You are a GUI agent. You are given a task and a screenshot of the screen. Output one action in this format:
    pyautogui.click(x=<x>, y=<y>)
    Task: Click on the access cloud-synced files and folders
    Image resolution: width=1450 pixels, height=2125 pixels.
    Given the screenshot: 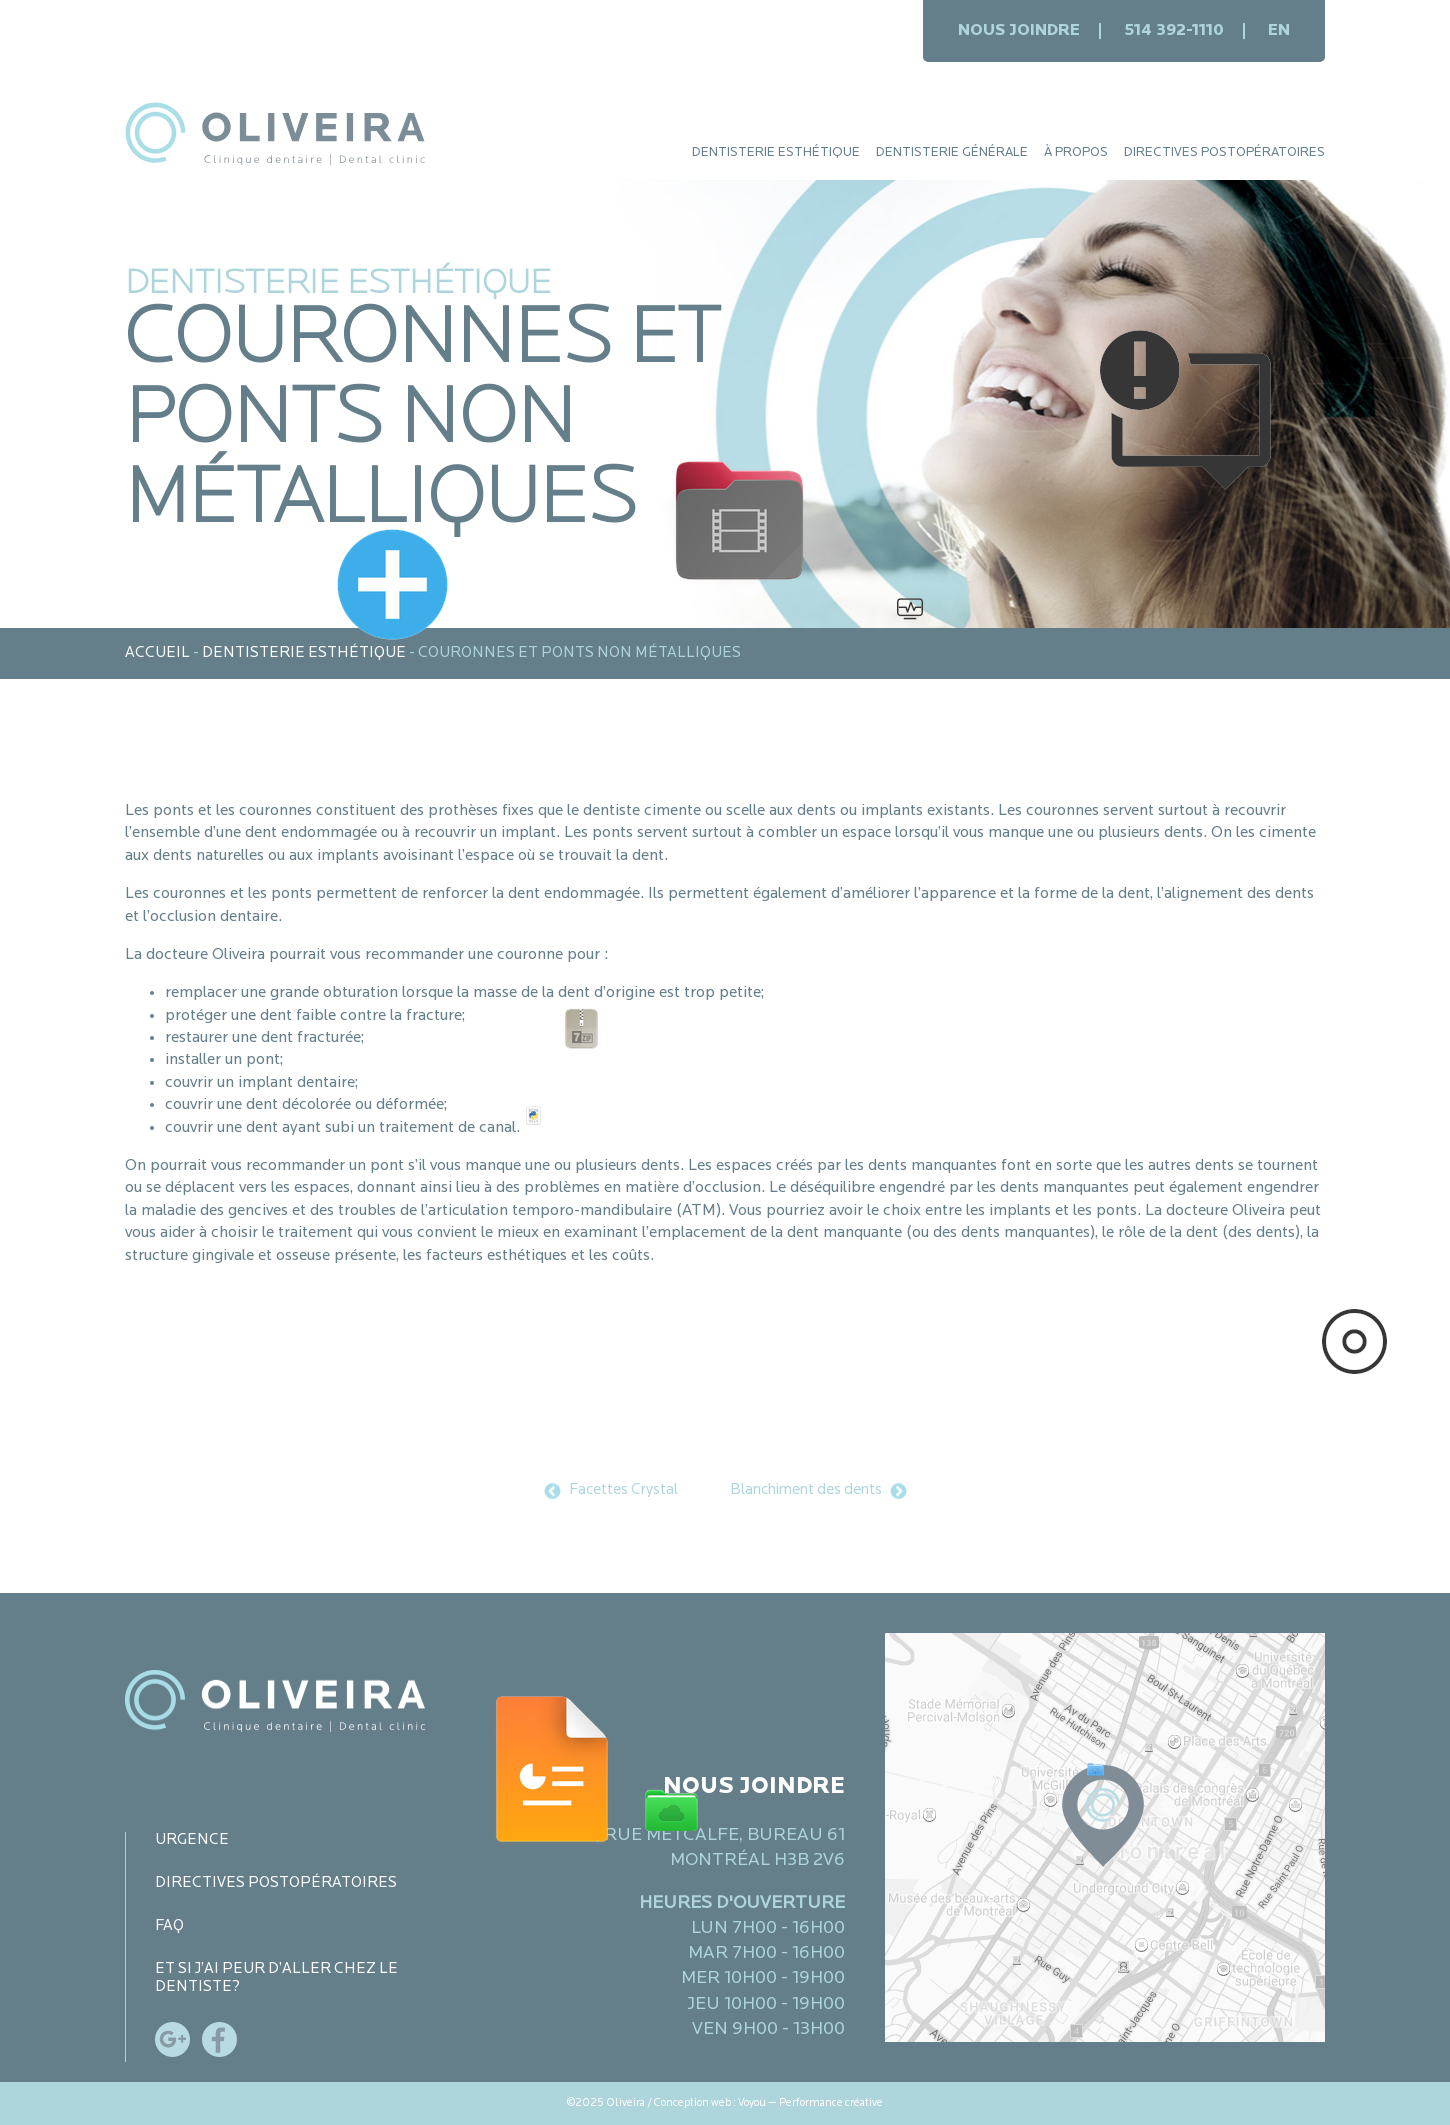 What is the action you would take?
    pyautogui.click(x=671, y=1810)
    